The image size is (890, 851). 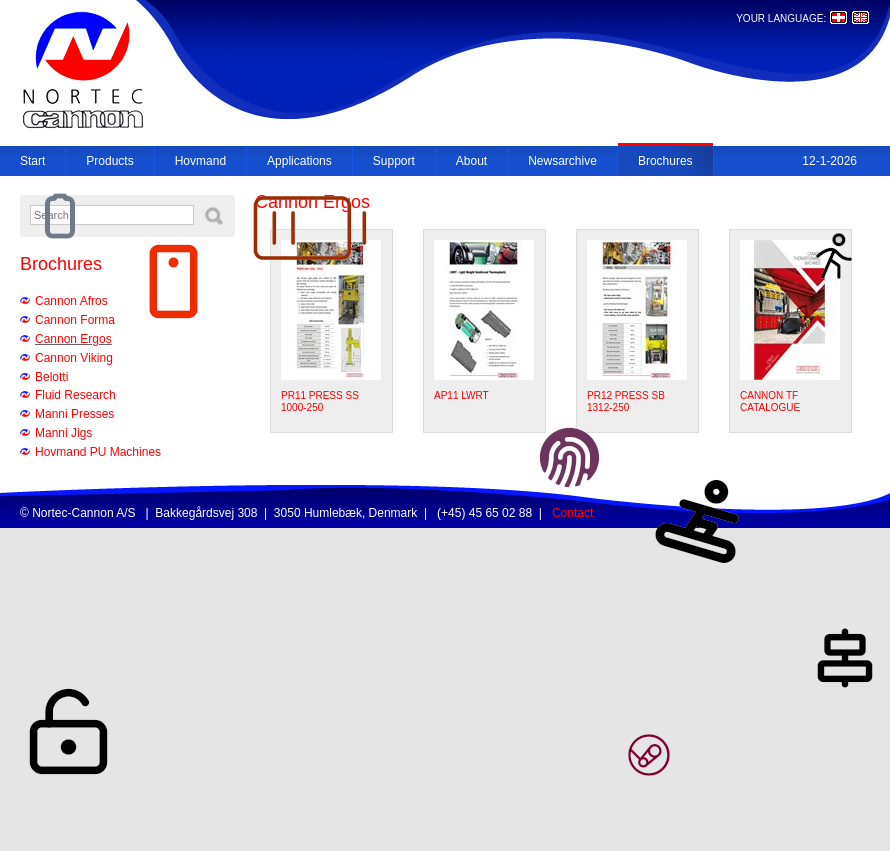 What do you see at coordinates (68, 731) in the screenshot?
I see `unlock or access secured content` at bounding box center [68, 731].